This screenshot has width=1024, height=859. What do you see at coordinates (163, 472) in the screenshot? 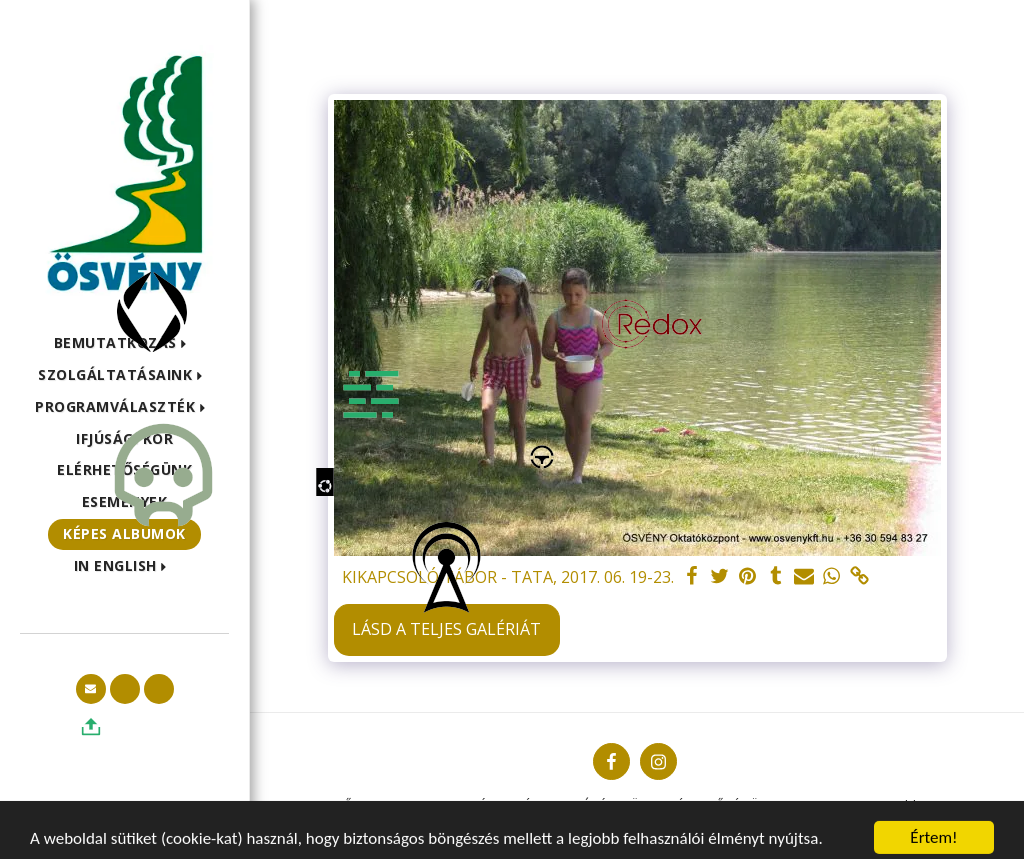
I see `indicates dangerous or hazardous content` at bounding box center [163, 472].